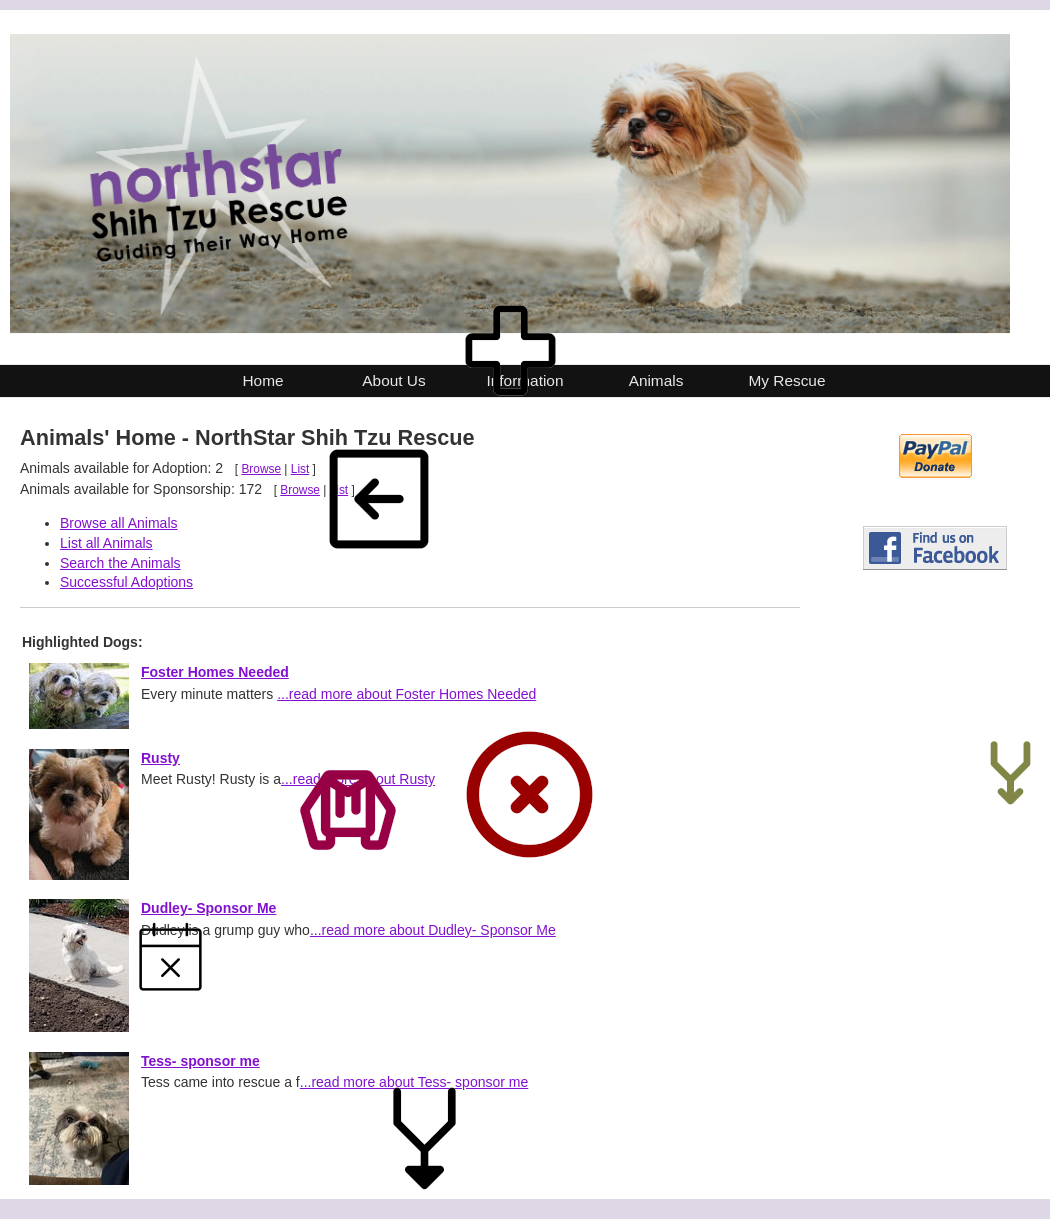 Image resolution: width=1050 pixels, height=1219 pixels. What do you see at coordinates (170, 959) in the screenshot?
I see `cancel or delete an event` at bounding box center [170, 959].